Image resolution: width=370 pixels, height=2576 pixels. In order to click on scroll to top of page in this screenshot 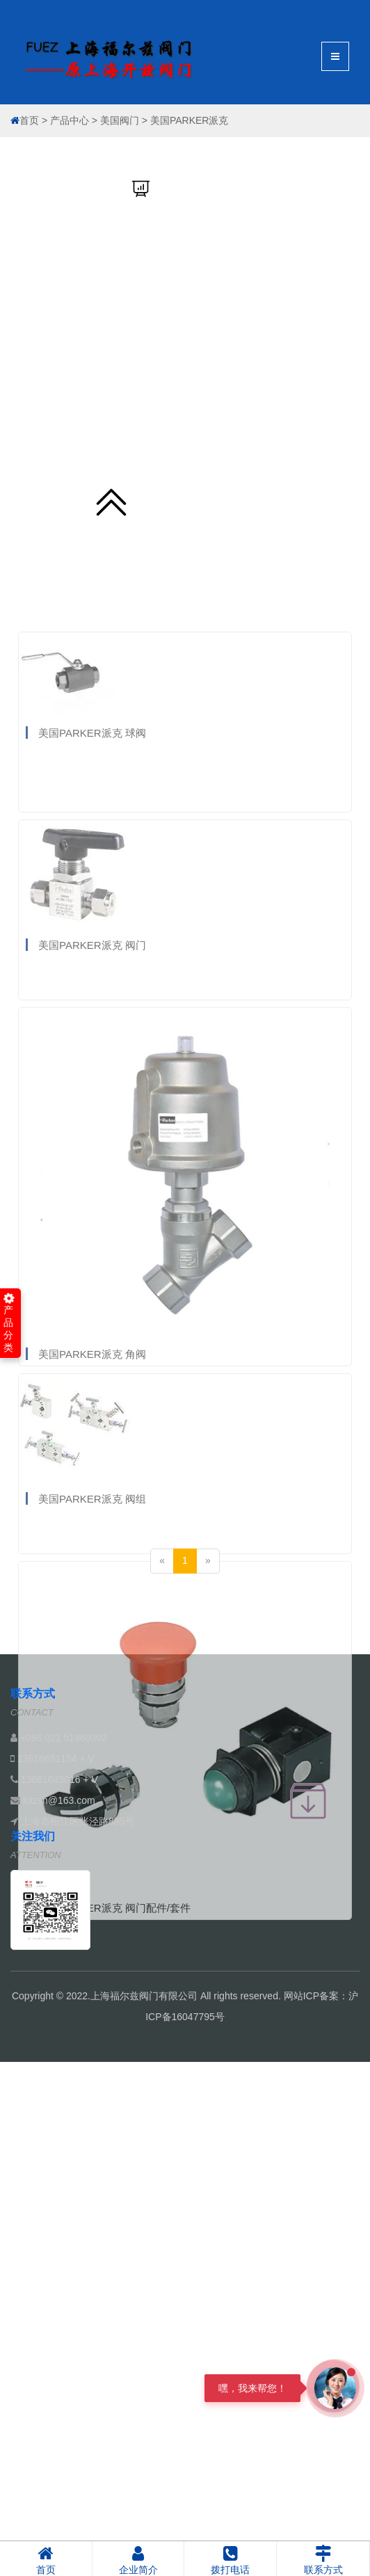, I will do `click(111, 502)`.